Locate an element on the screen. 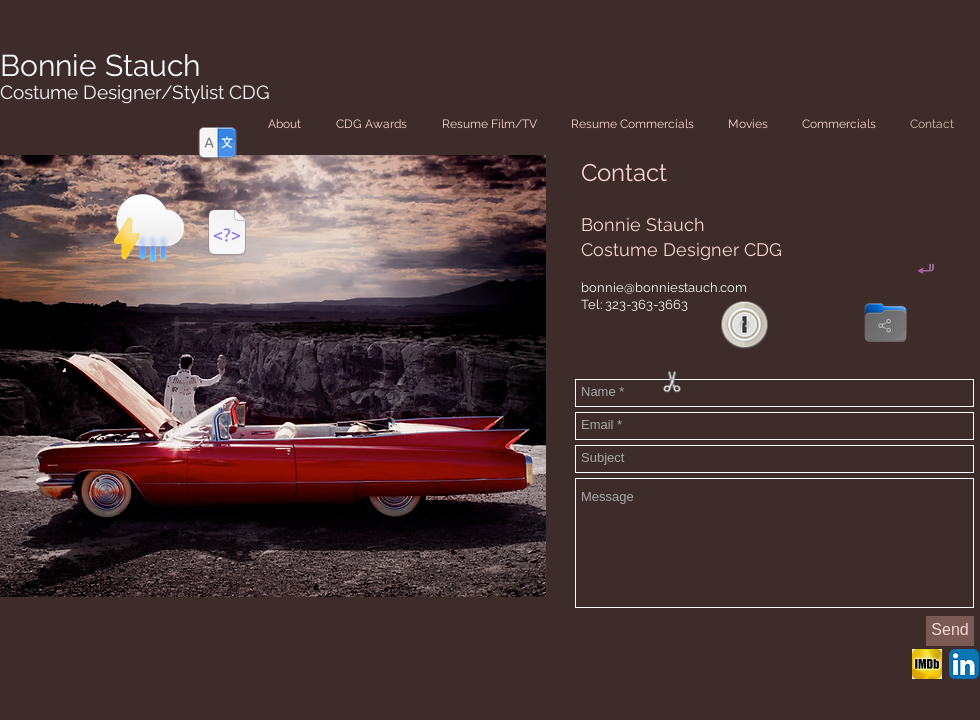  indicates stormy weather conditions is located at coordinates (149, 228).